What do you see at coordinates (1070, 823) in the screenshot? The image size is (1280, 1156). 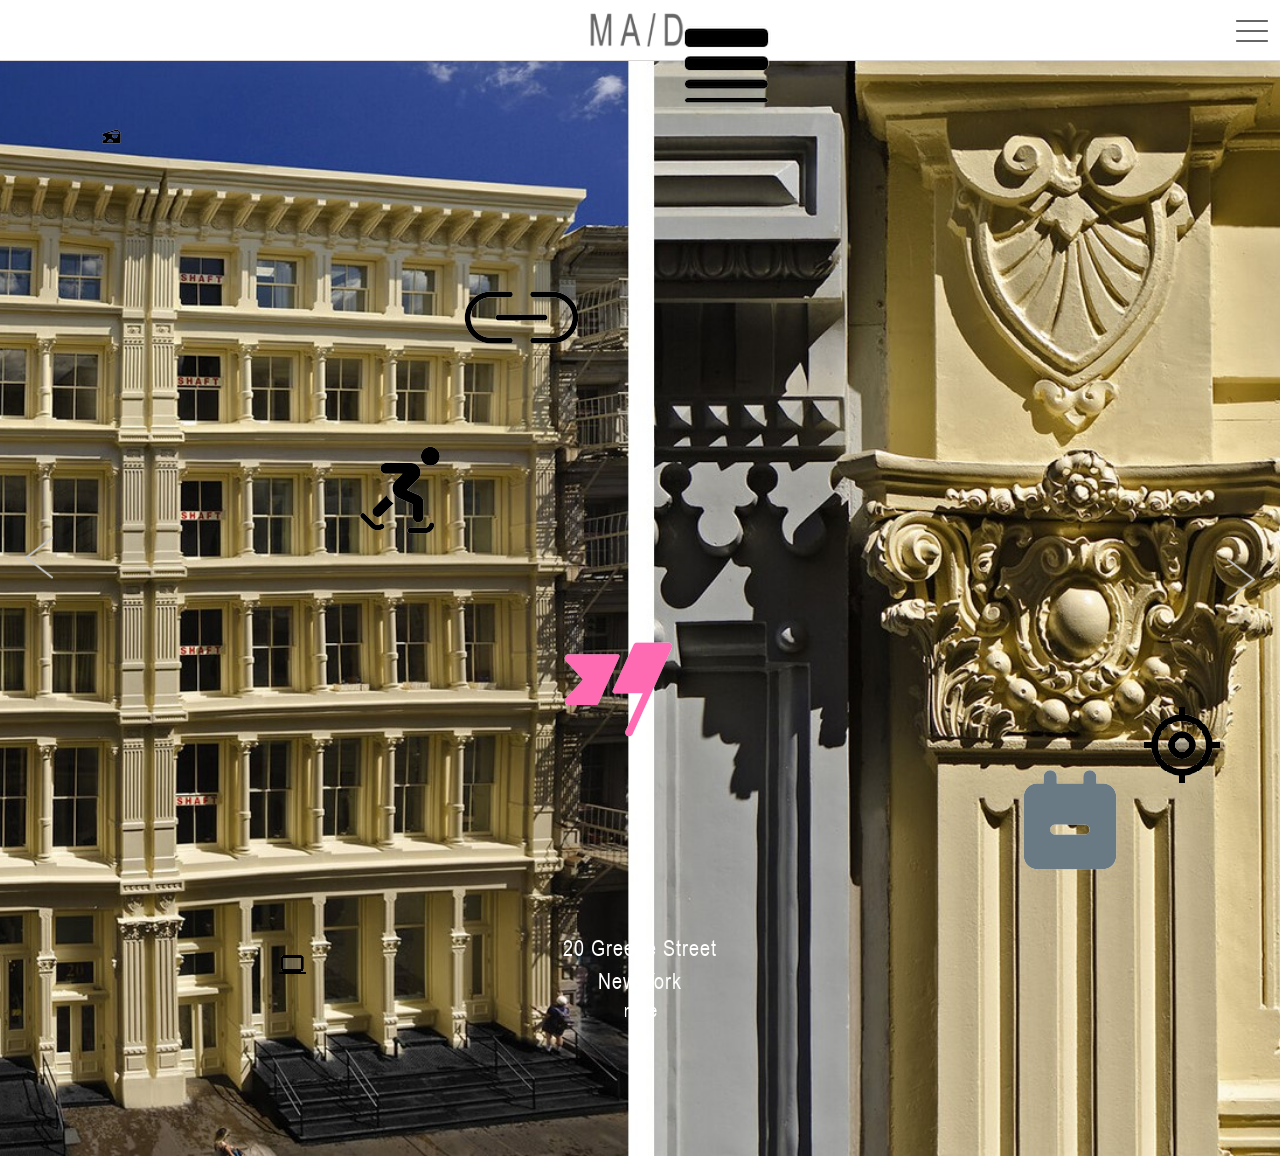 I see `remove an event from your calendar` at bounding box center [1070, 823].